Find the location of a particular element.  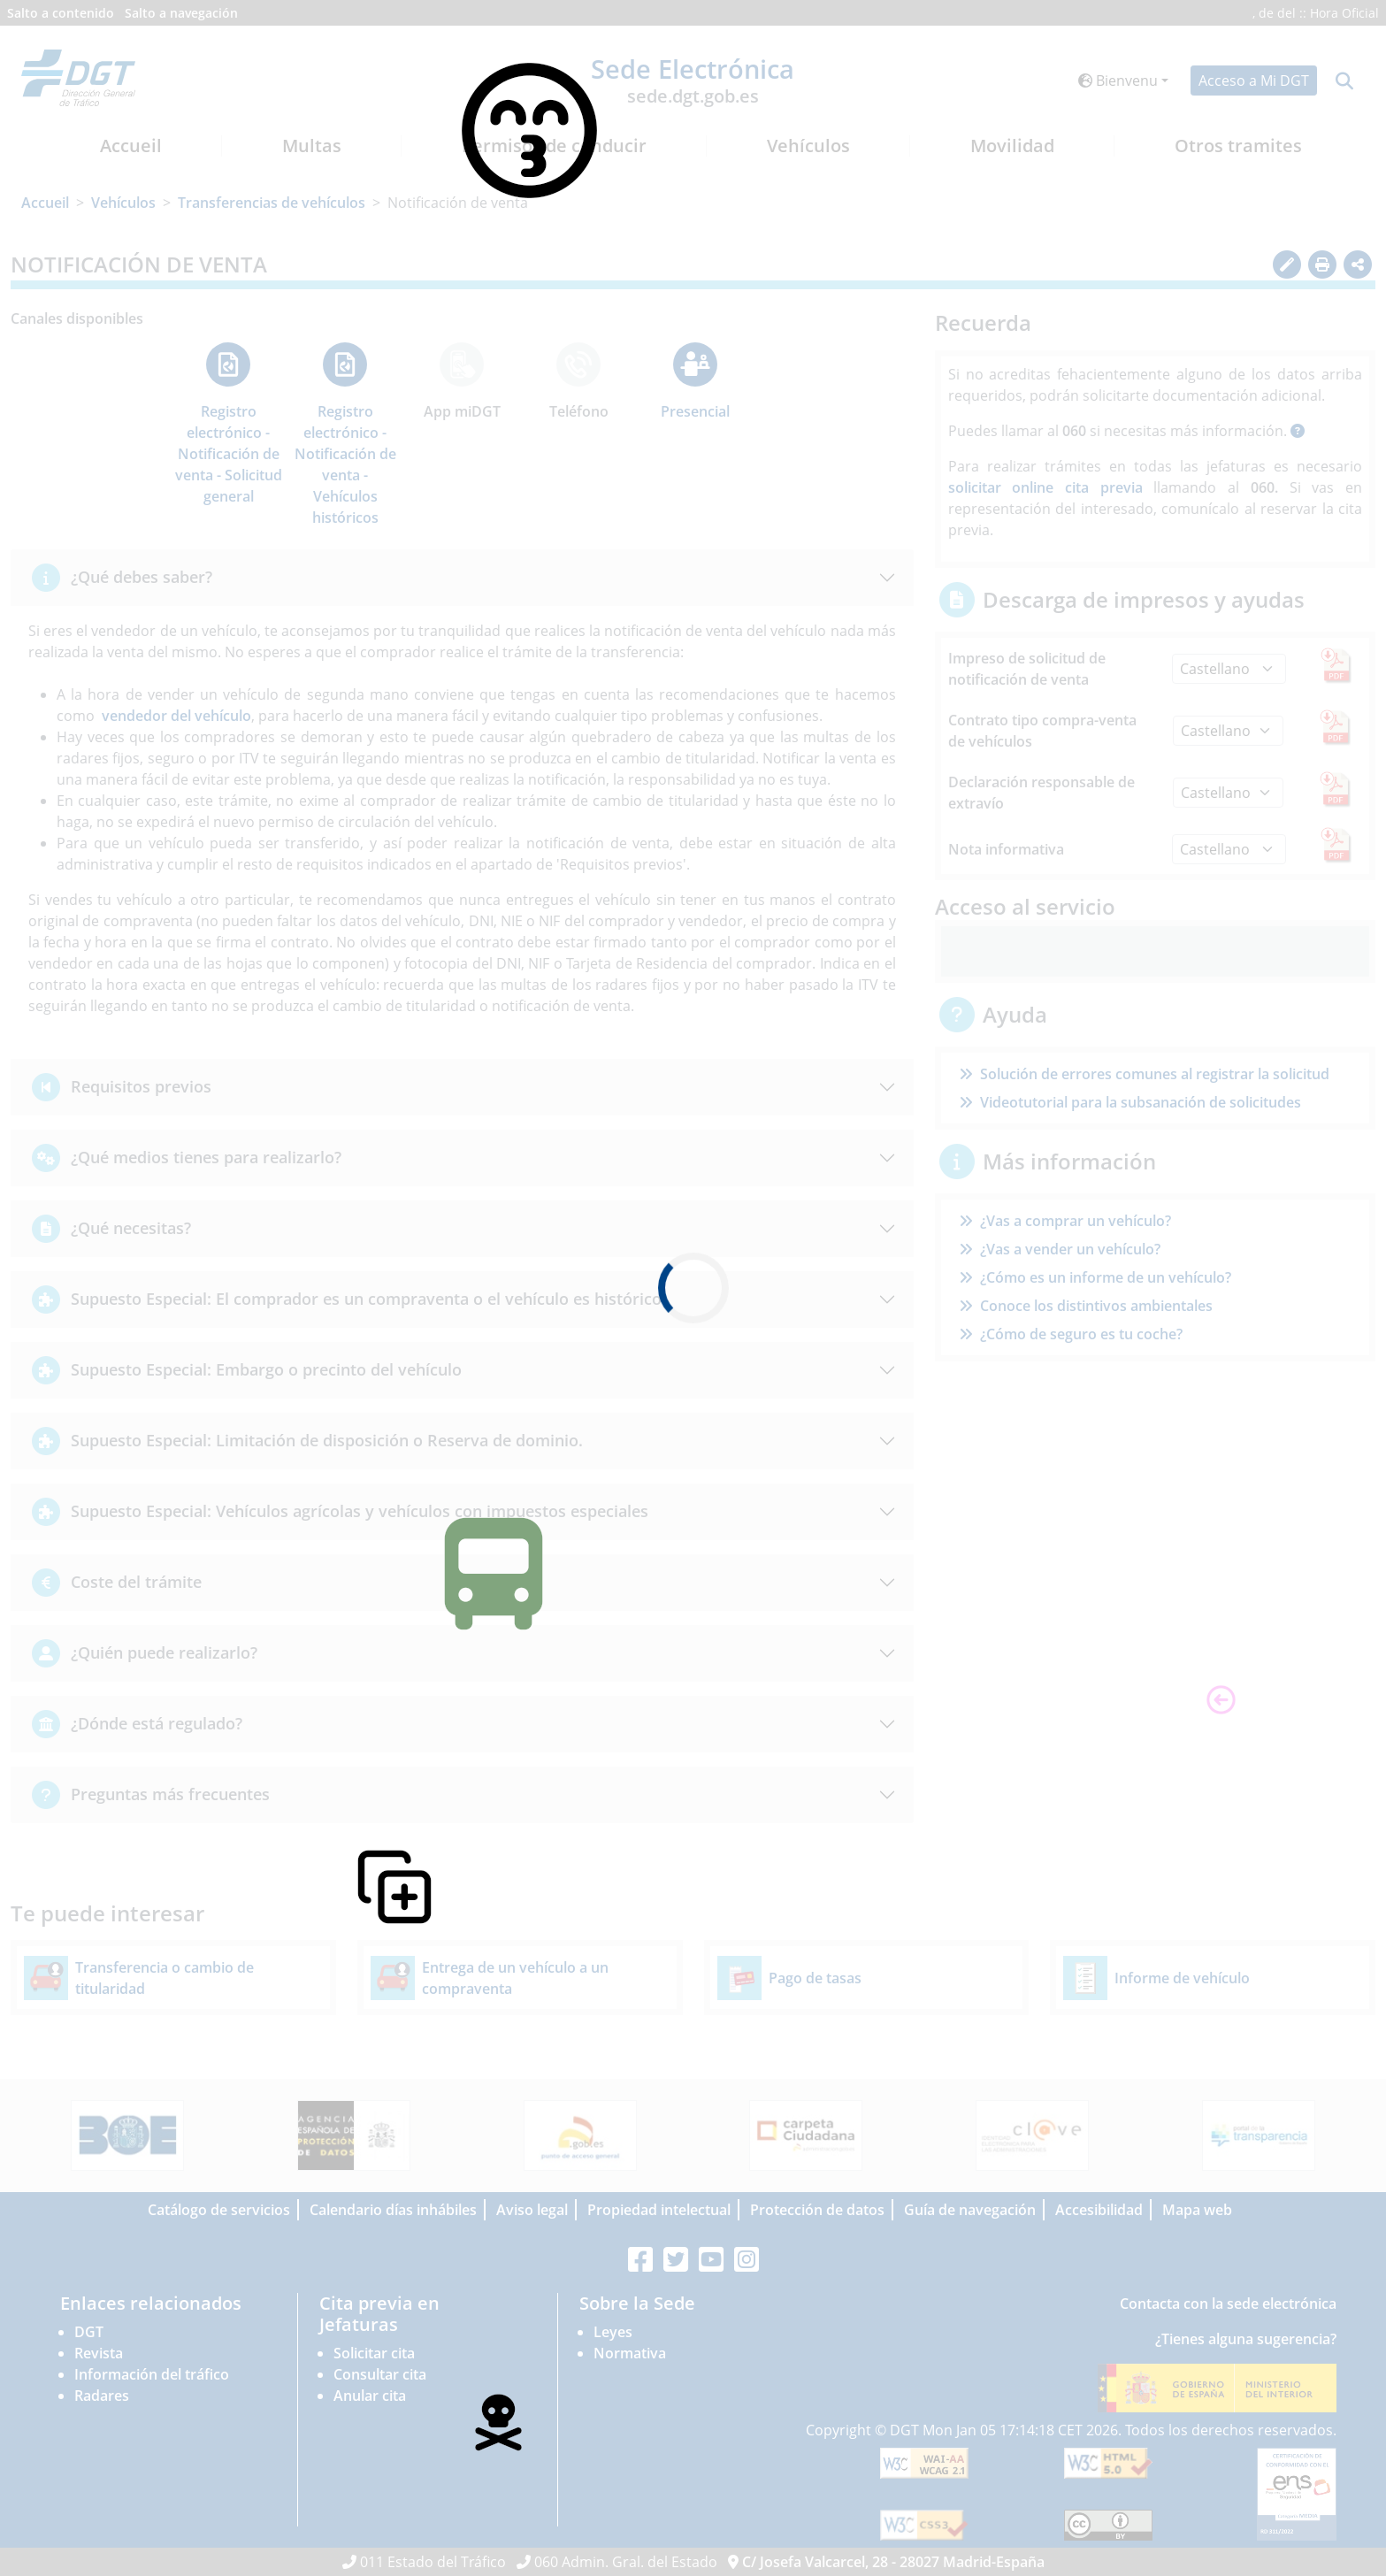

indicates dangerous or hazardous content is located at coordinates (498, 2420).